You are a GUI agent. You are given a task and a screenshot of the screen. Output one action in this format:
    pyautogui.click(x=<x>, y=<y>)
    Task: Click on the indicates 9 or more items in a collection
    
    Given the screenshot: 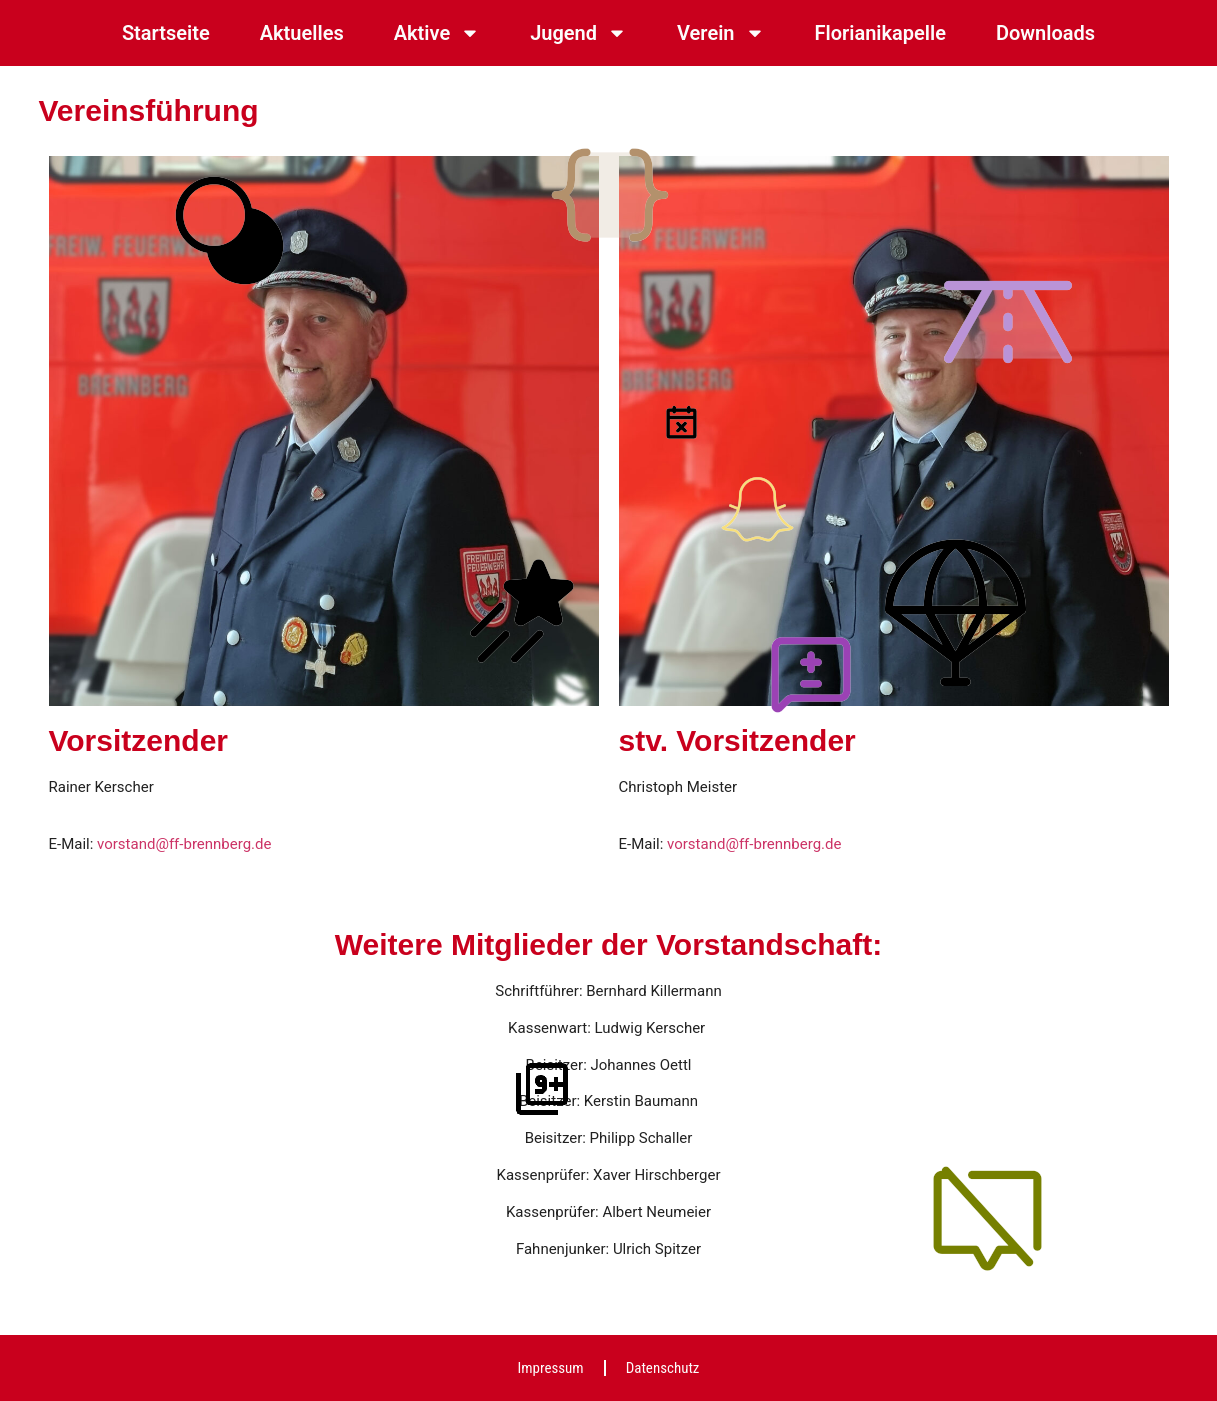 What is the action you would take?
    pyautogui.click(x=542, y=1089)
    